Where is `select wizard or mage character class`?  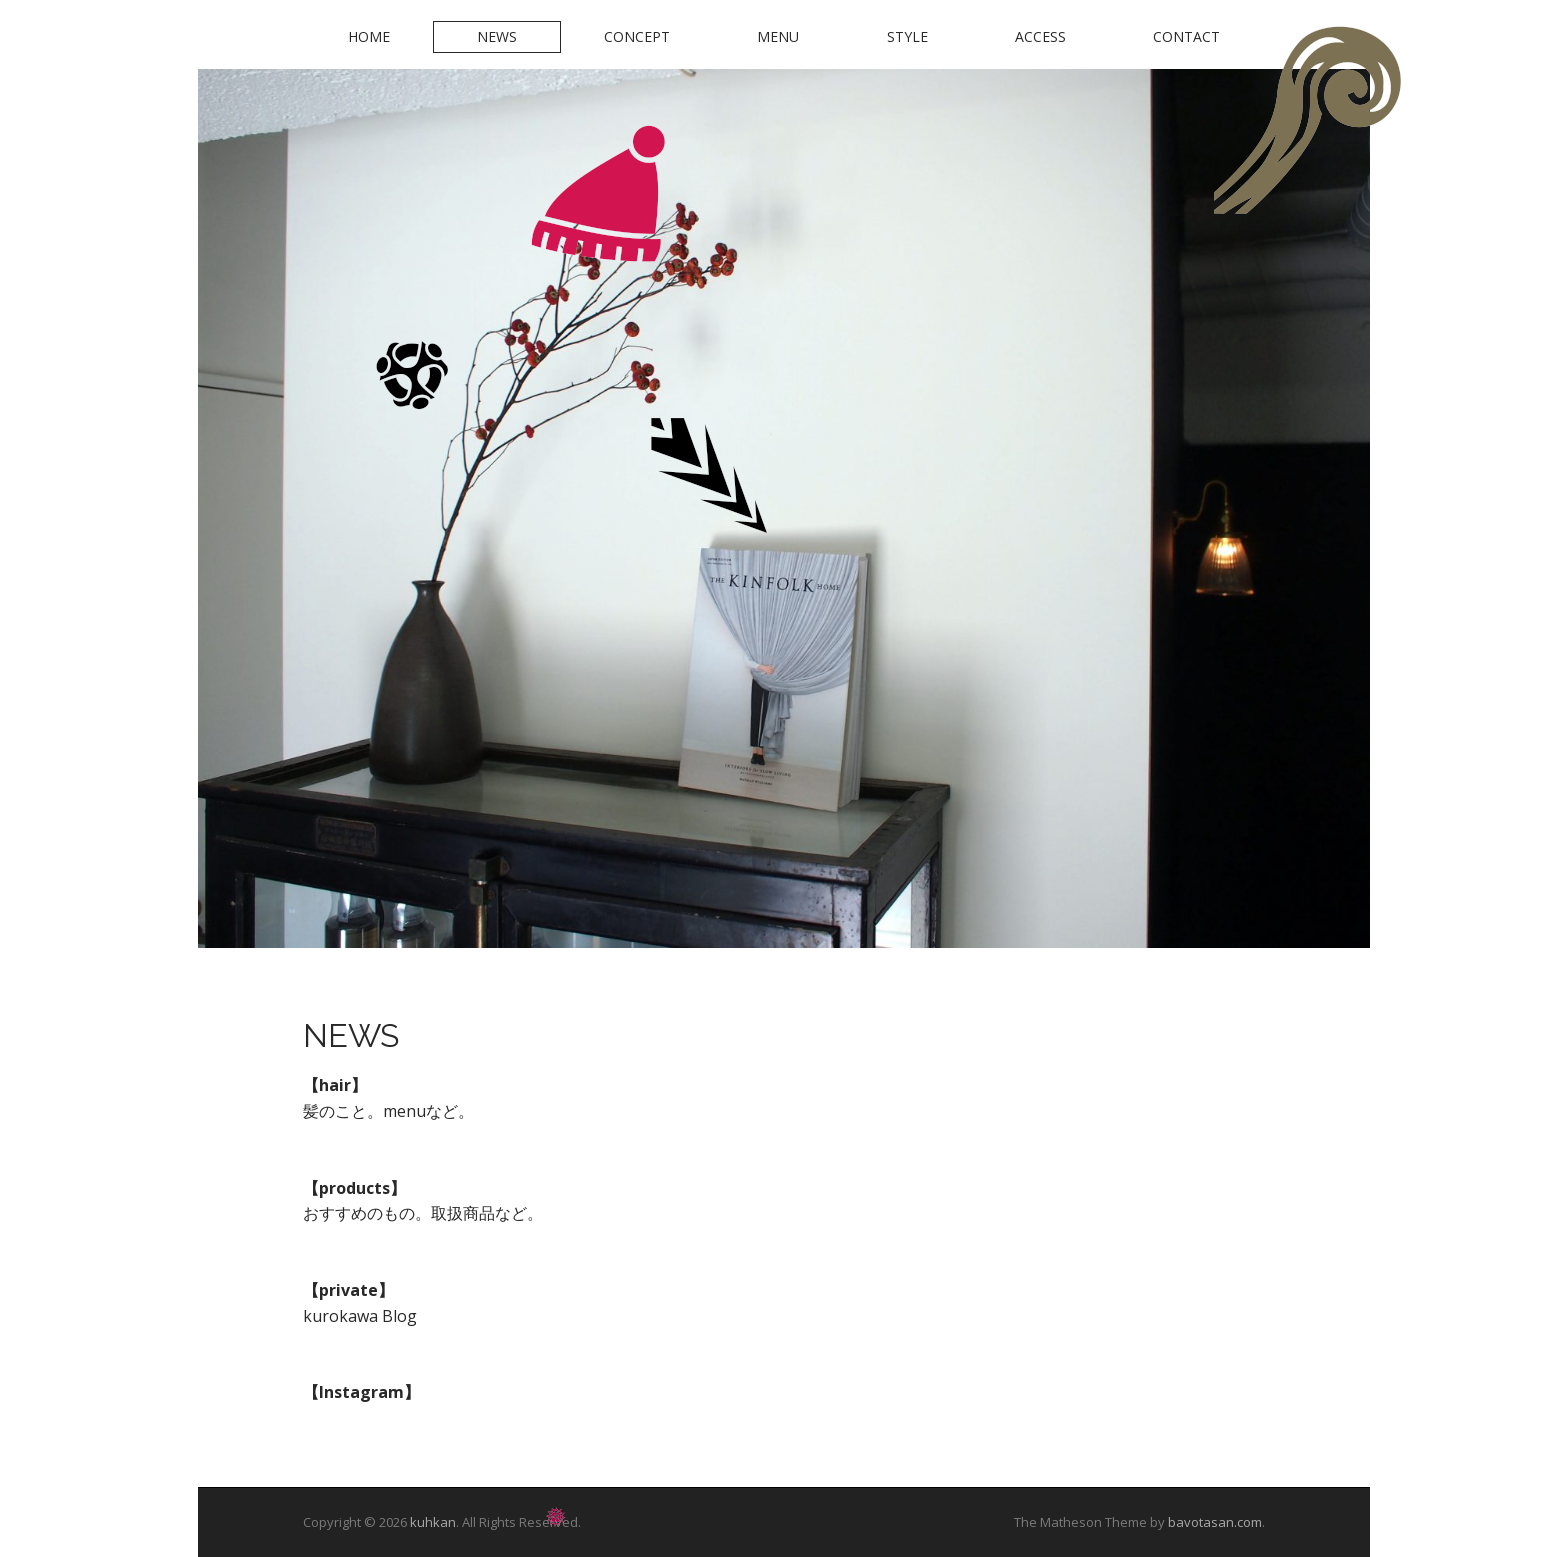
select wizard or mage character class is located at coordinates (1308, 120).